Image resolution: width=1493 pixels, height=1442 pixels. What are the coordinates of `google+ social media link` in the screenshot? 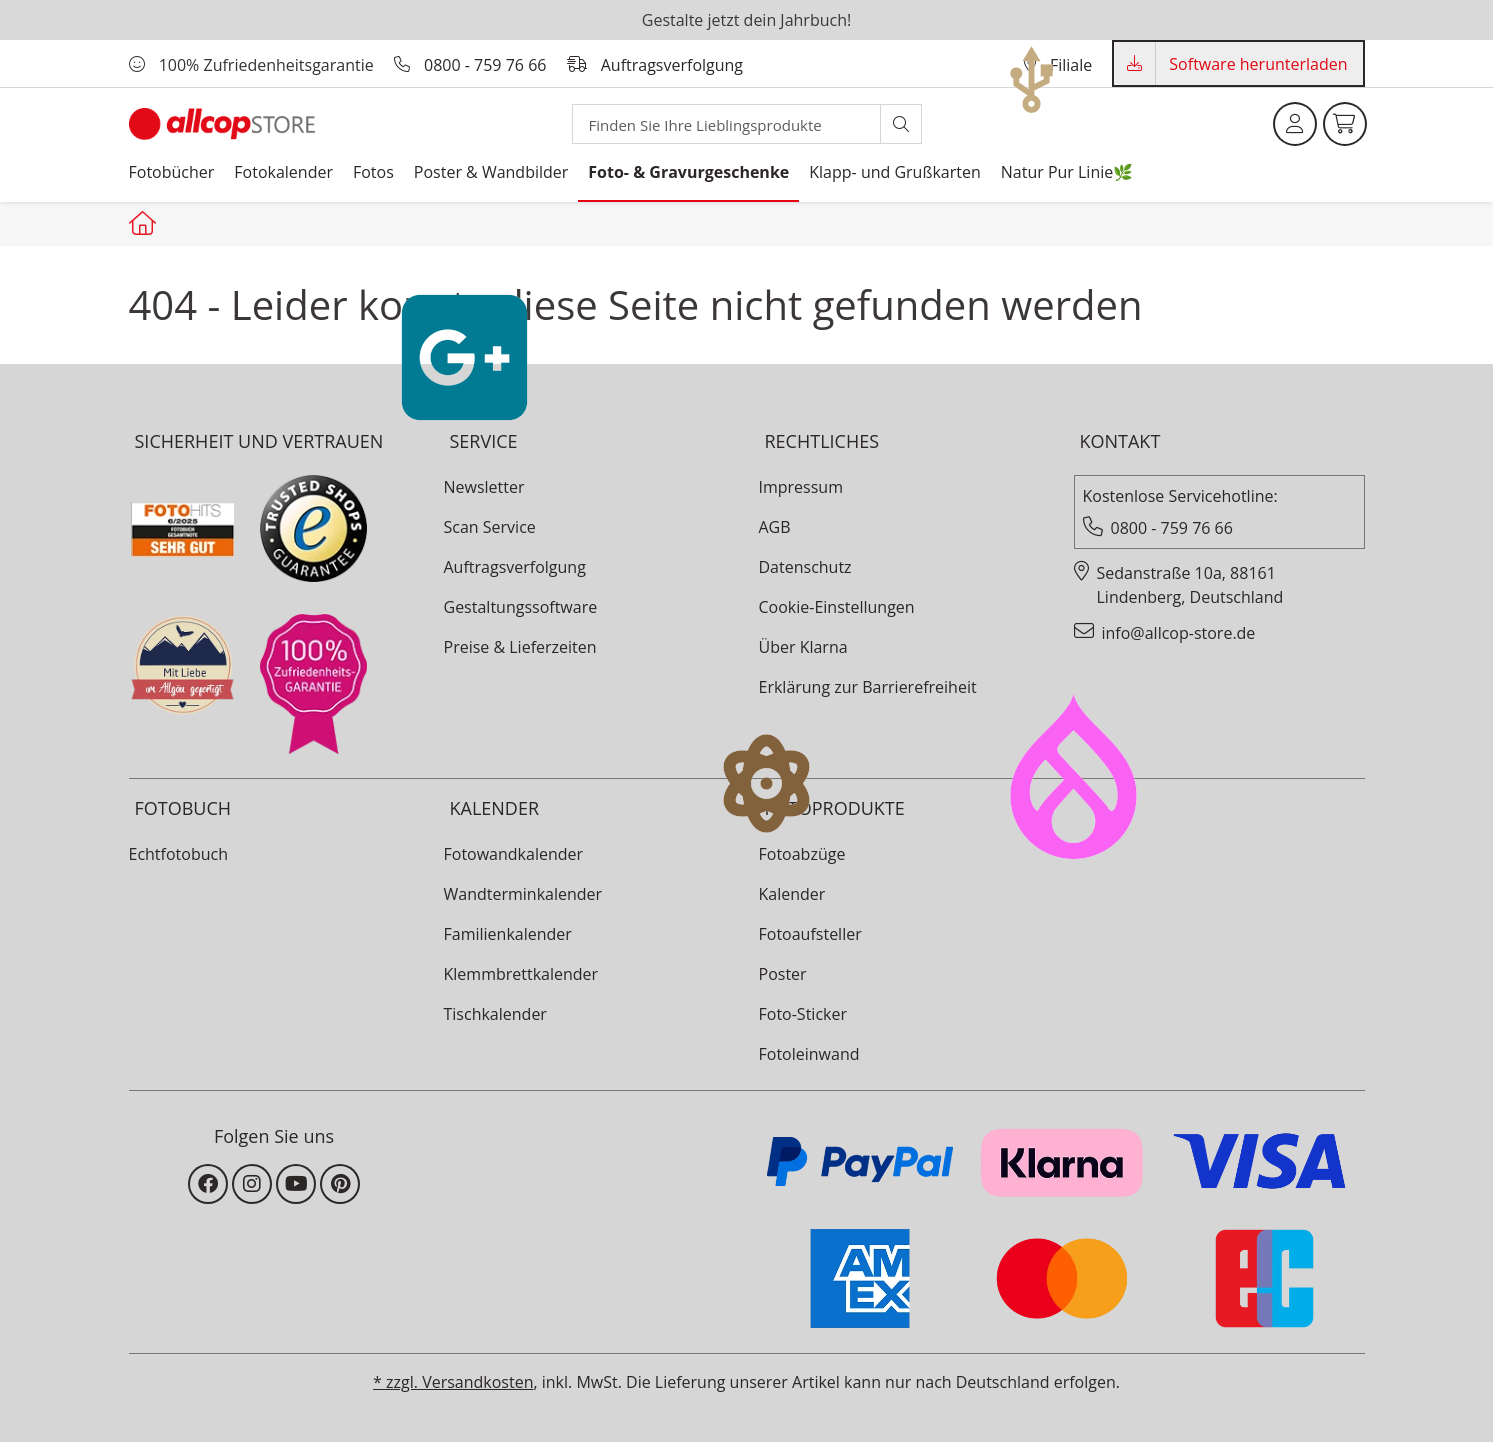 It's located at (464, 357).